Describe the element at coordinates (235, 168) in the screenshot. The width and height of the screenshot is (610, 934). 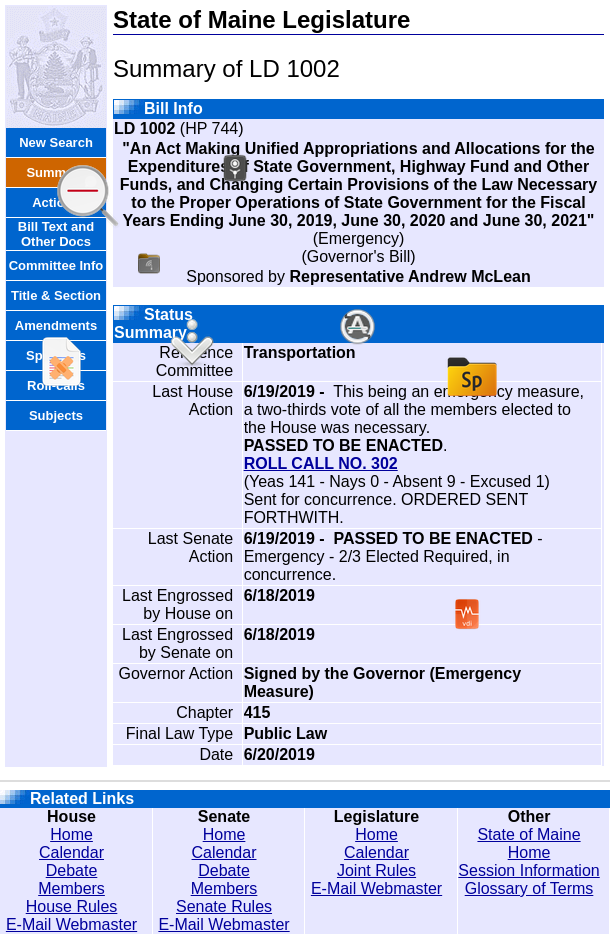
I see `open the backups application` at that location.